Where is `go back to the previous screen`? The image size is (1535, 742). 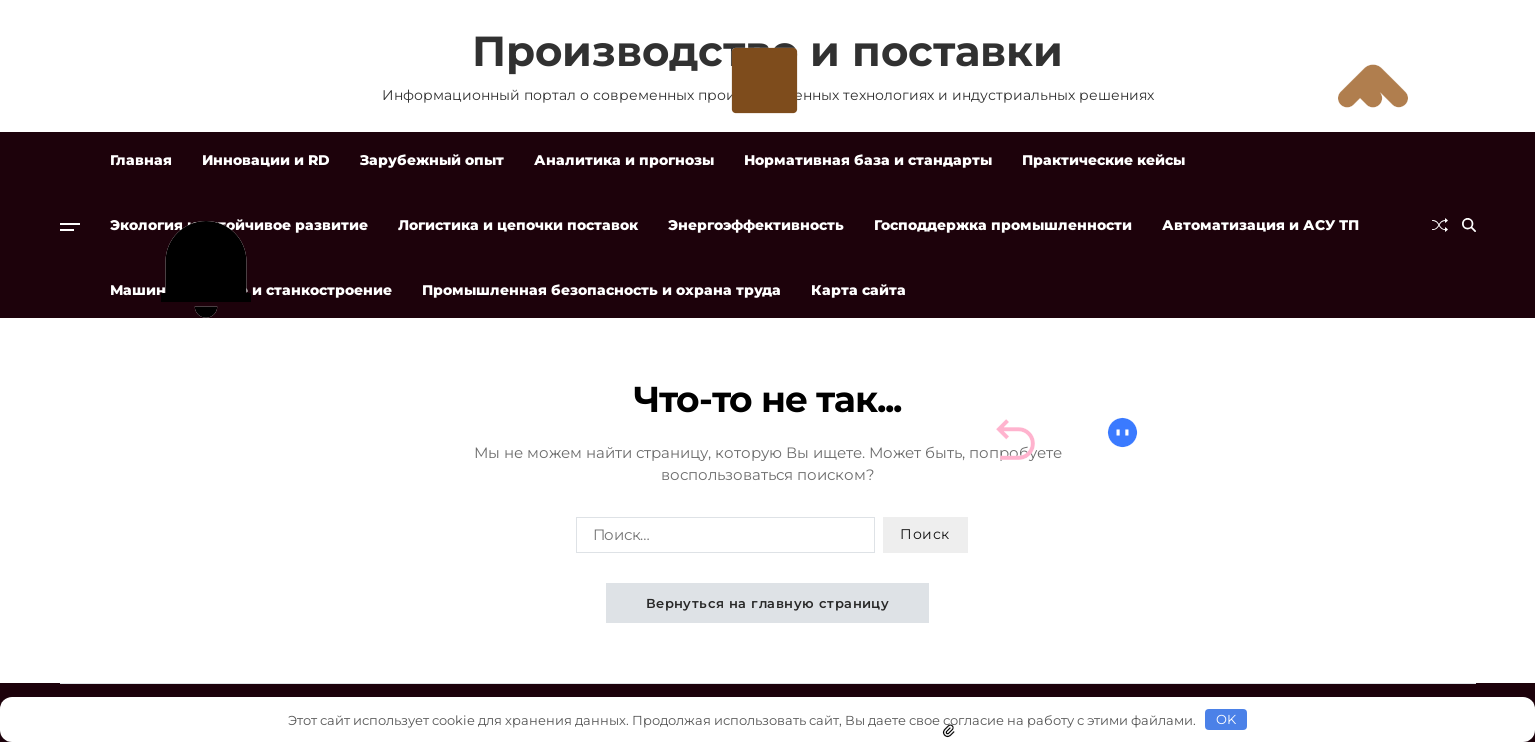
go back to the previous screen is located at coordinates (1016, 441).